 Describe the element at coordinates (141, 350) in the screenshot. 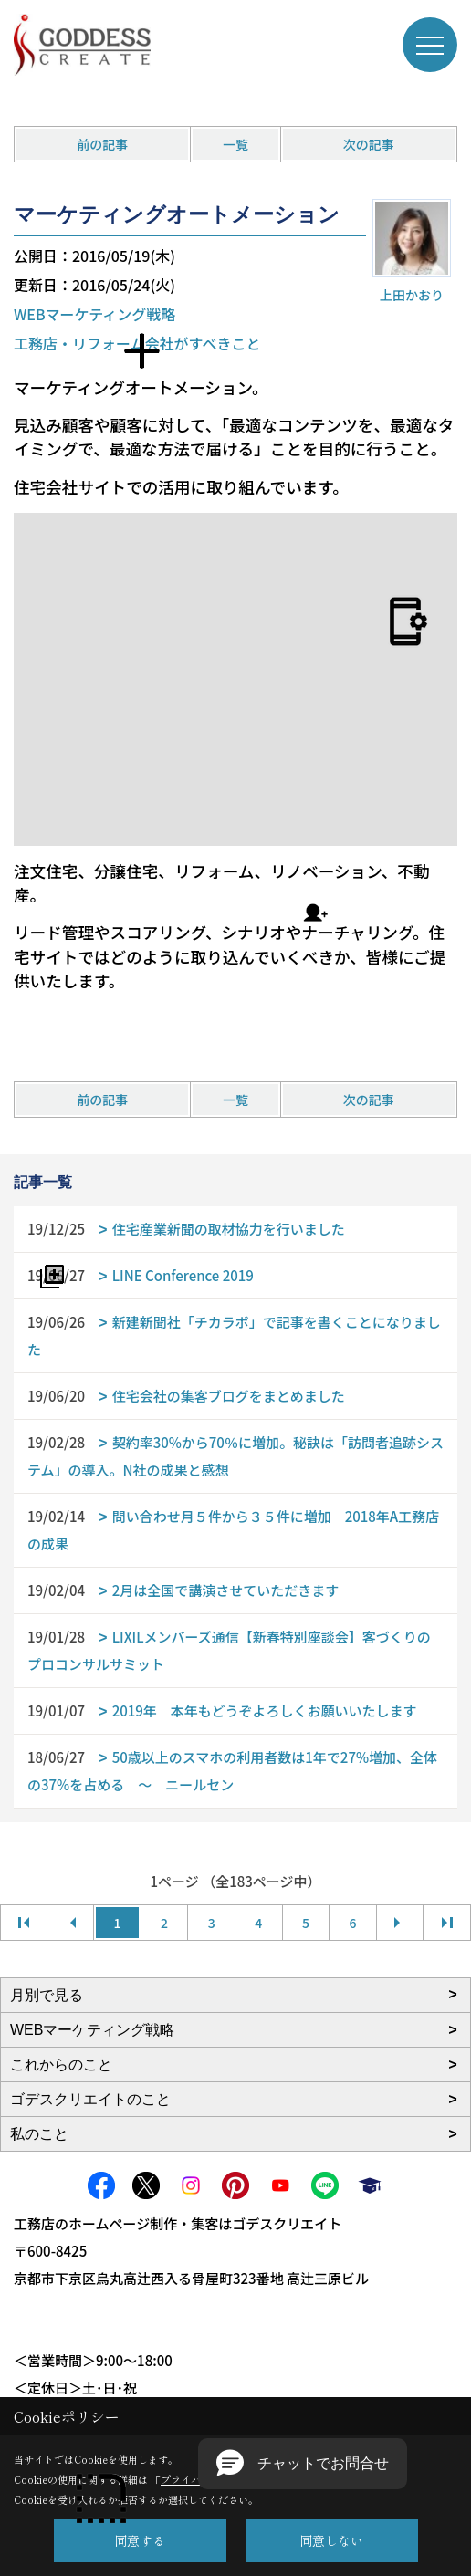

I see `add a new item` at that location.